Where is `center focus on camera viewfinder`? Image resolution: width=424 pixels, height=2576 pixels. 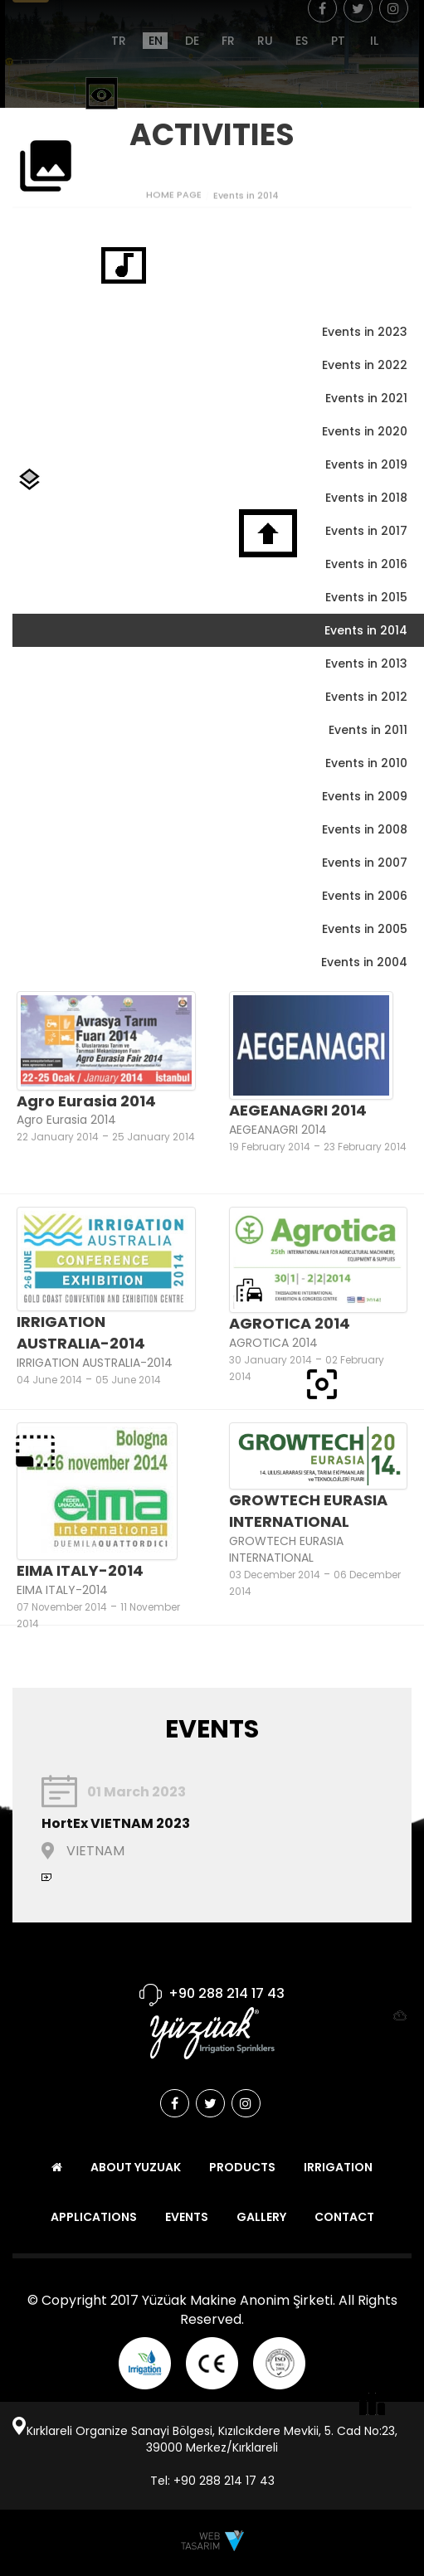
center focus on camera viewfinder is located at coordinates (322, 1384).